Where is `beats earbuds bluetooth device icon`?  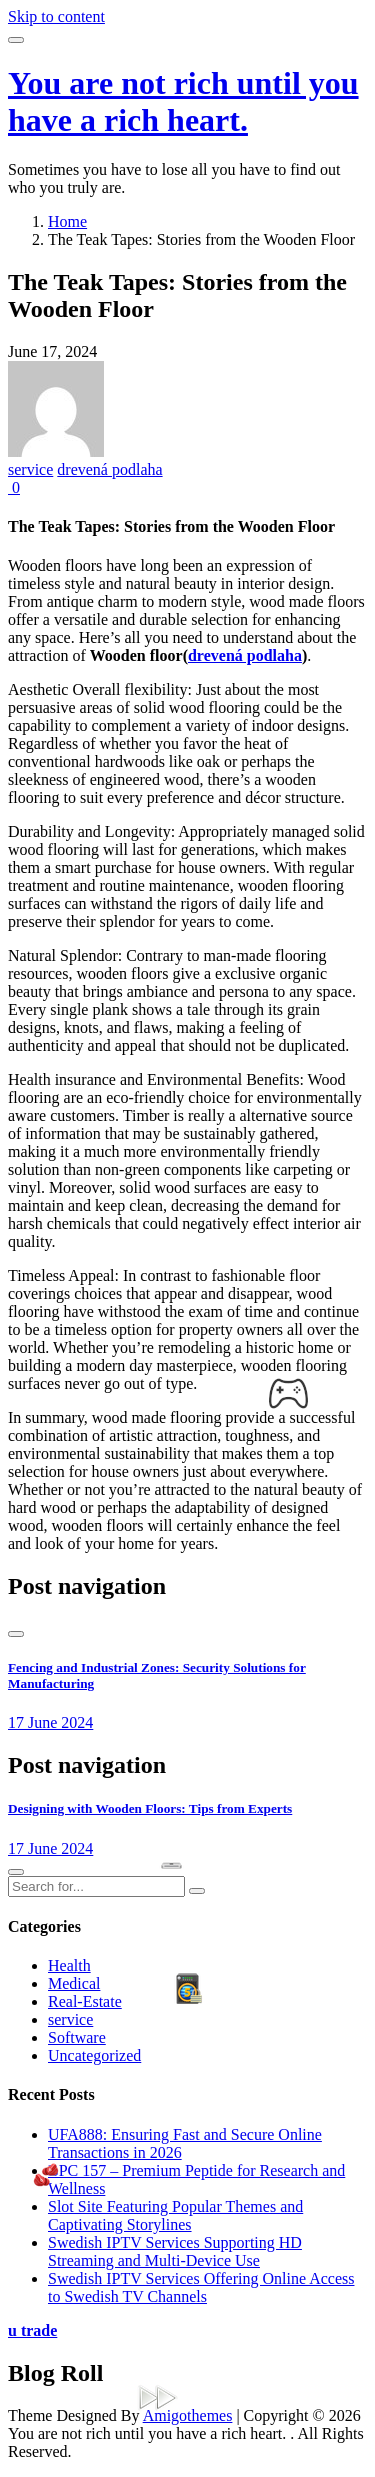
beats earbuds bluetooth device icon is located at coordinates (46, 2175).